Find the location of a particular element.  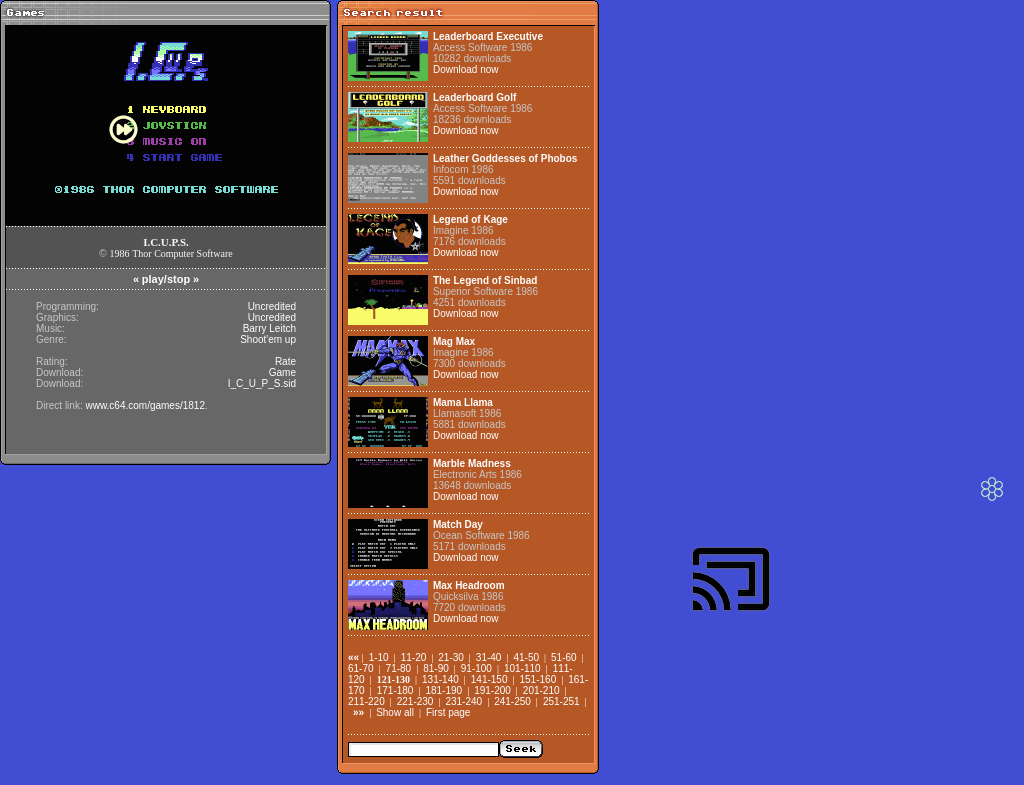

skip forward in media playback is located at coordinates (123, 129).